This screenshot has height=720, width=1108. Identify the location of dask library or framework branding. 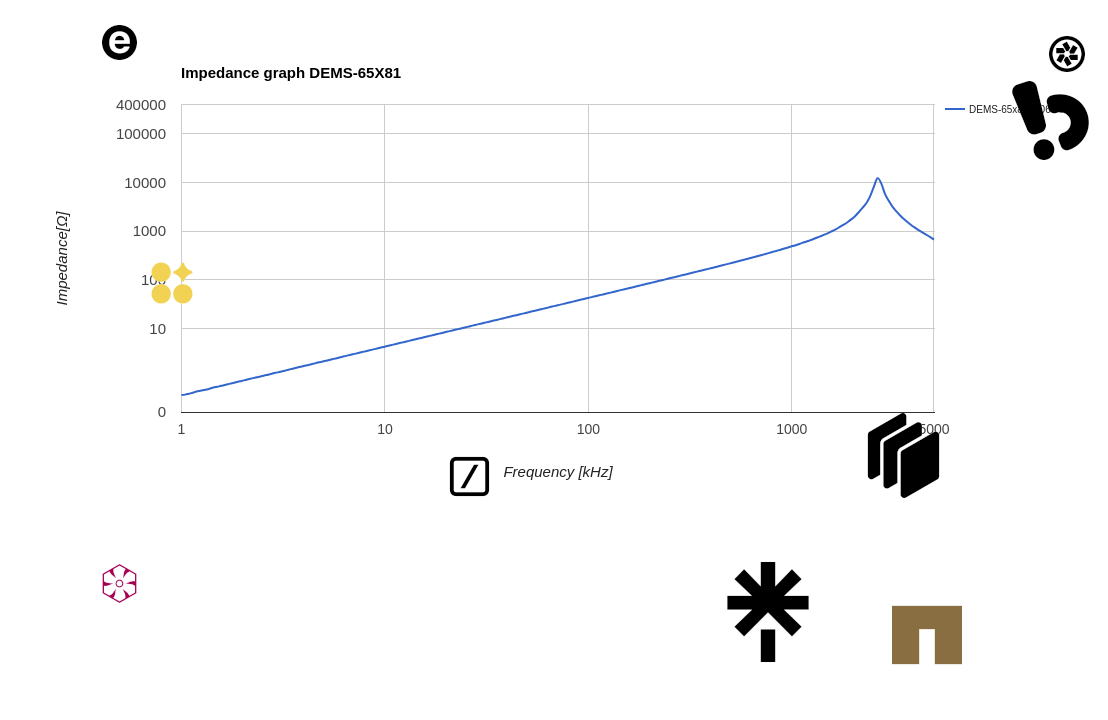
(903, 455).